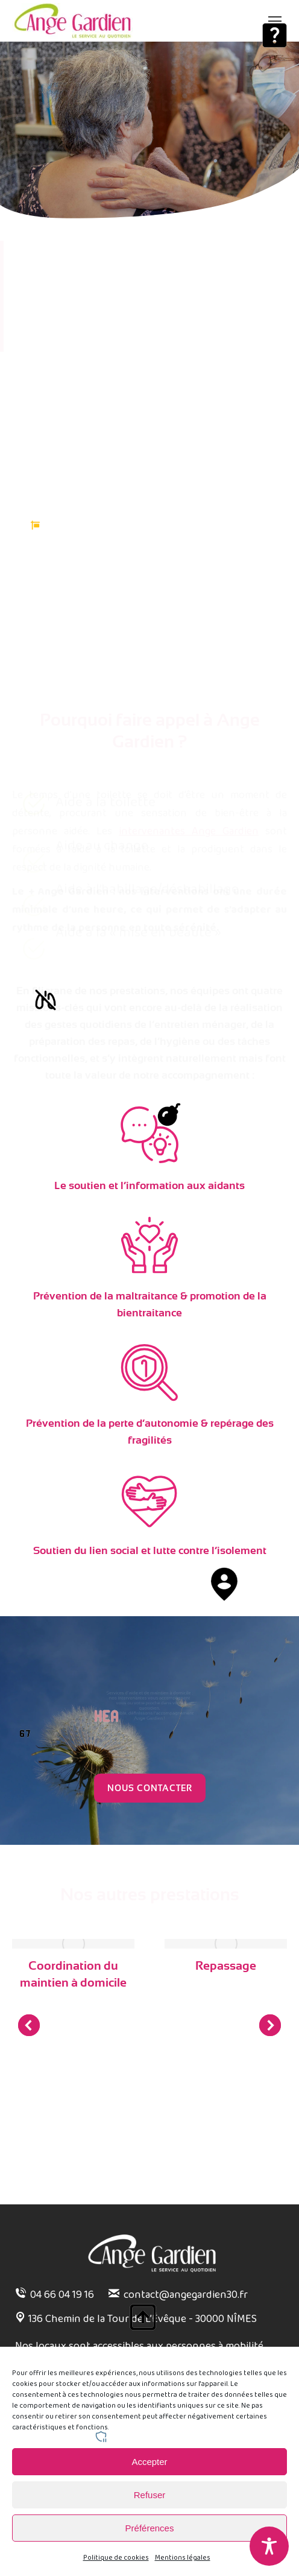 The image size is (299, 2576). I want to click on view a person's location on the map, so click(224, 1584).